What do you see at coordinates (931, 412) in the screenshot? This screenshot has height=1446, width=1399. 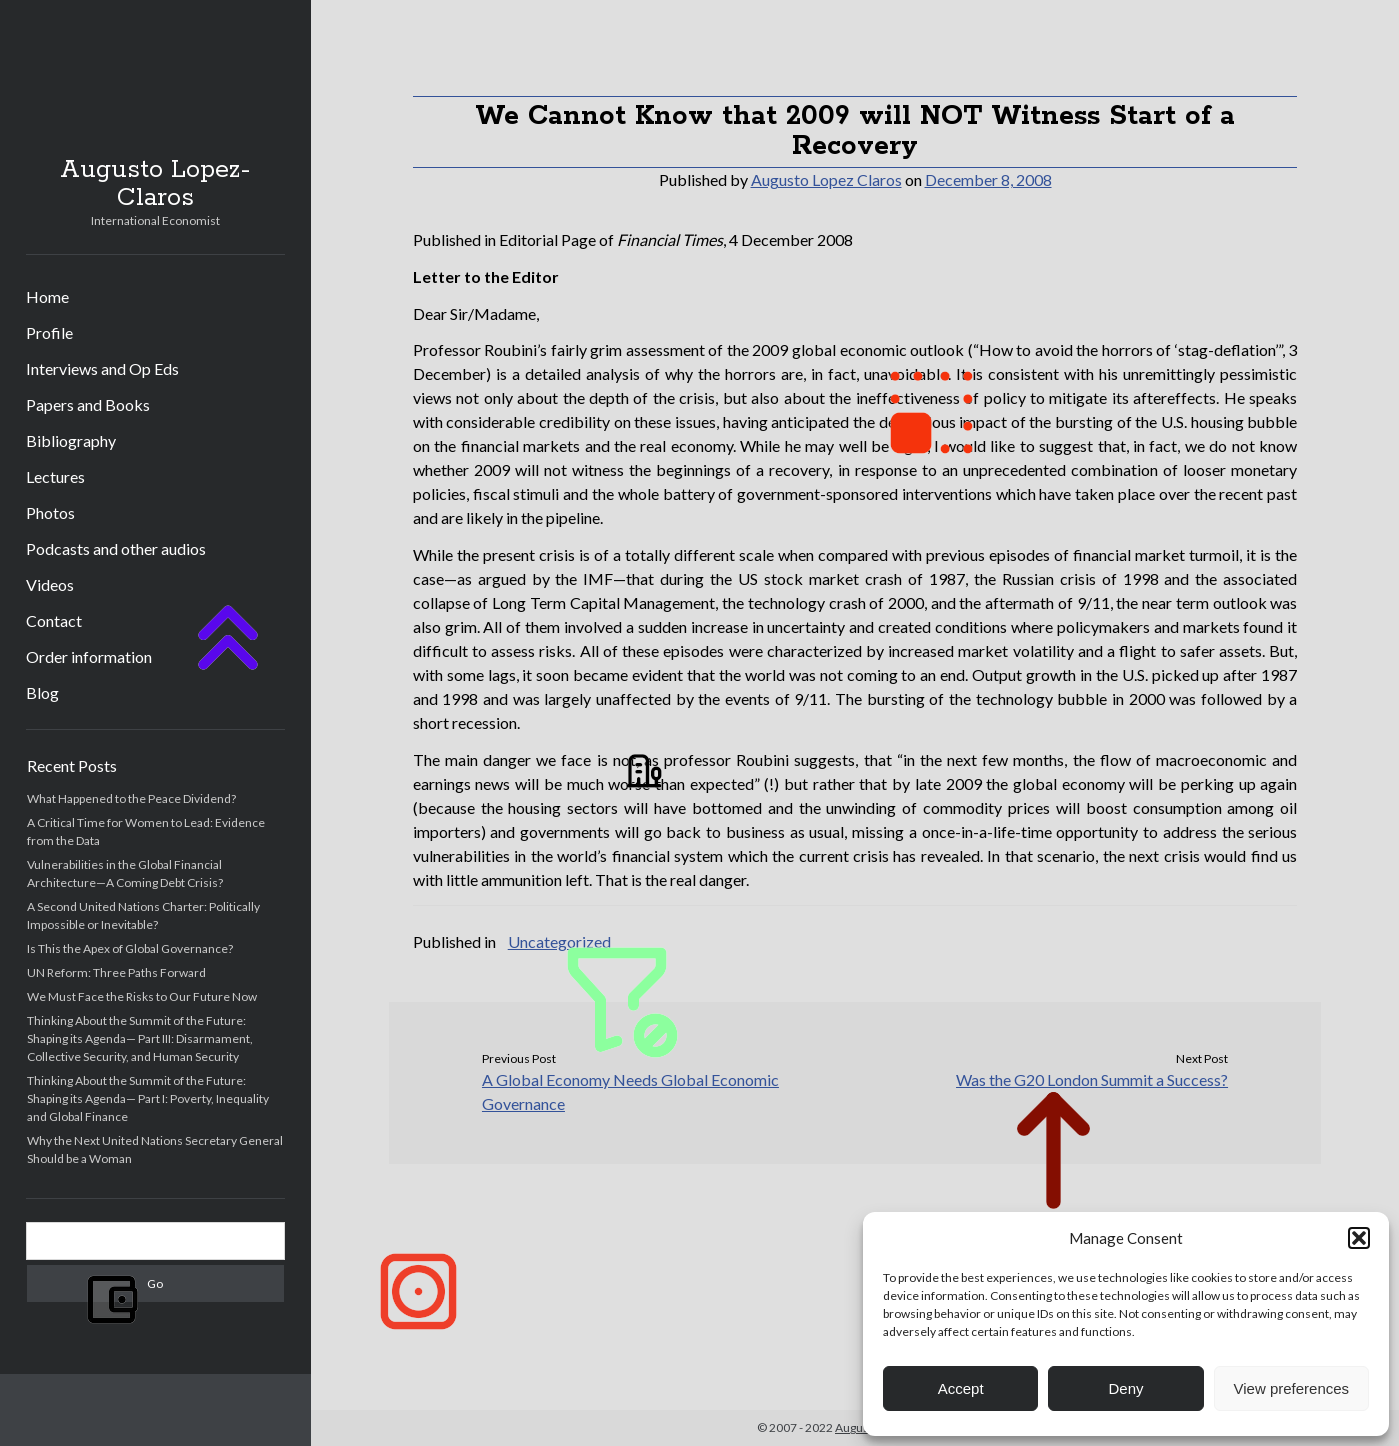 I see `align content to bottom-left corner` at bounding box center [931, 412].